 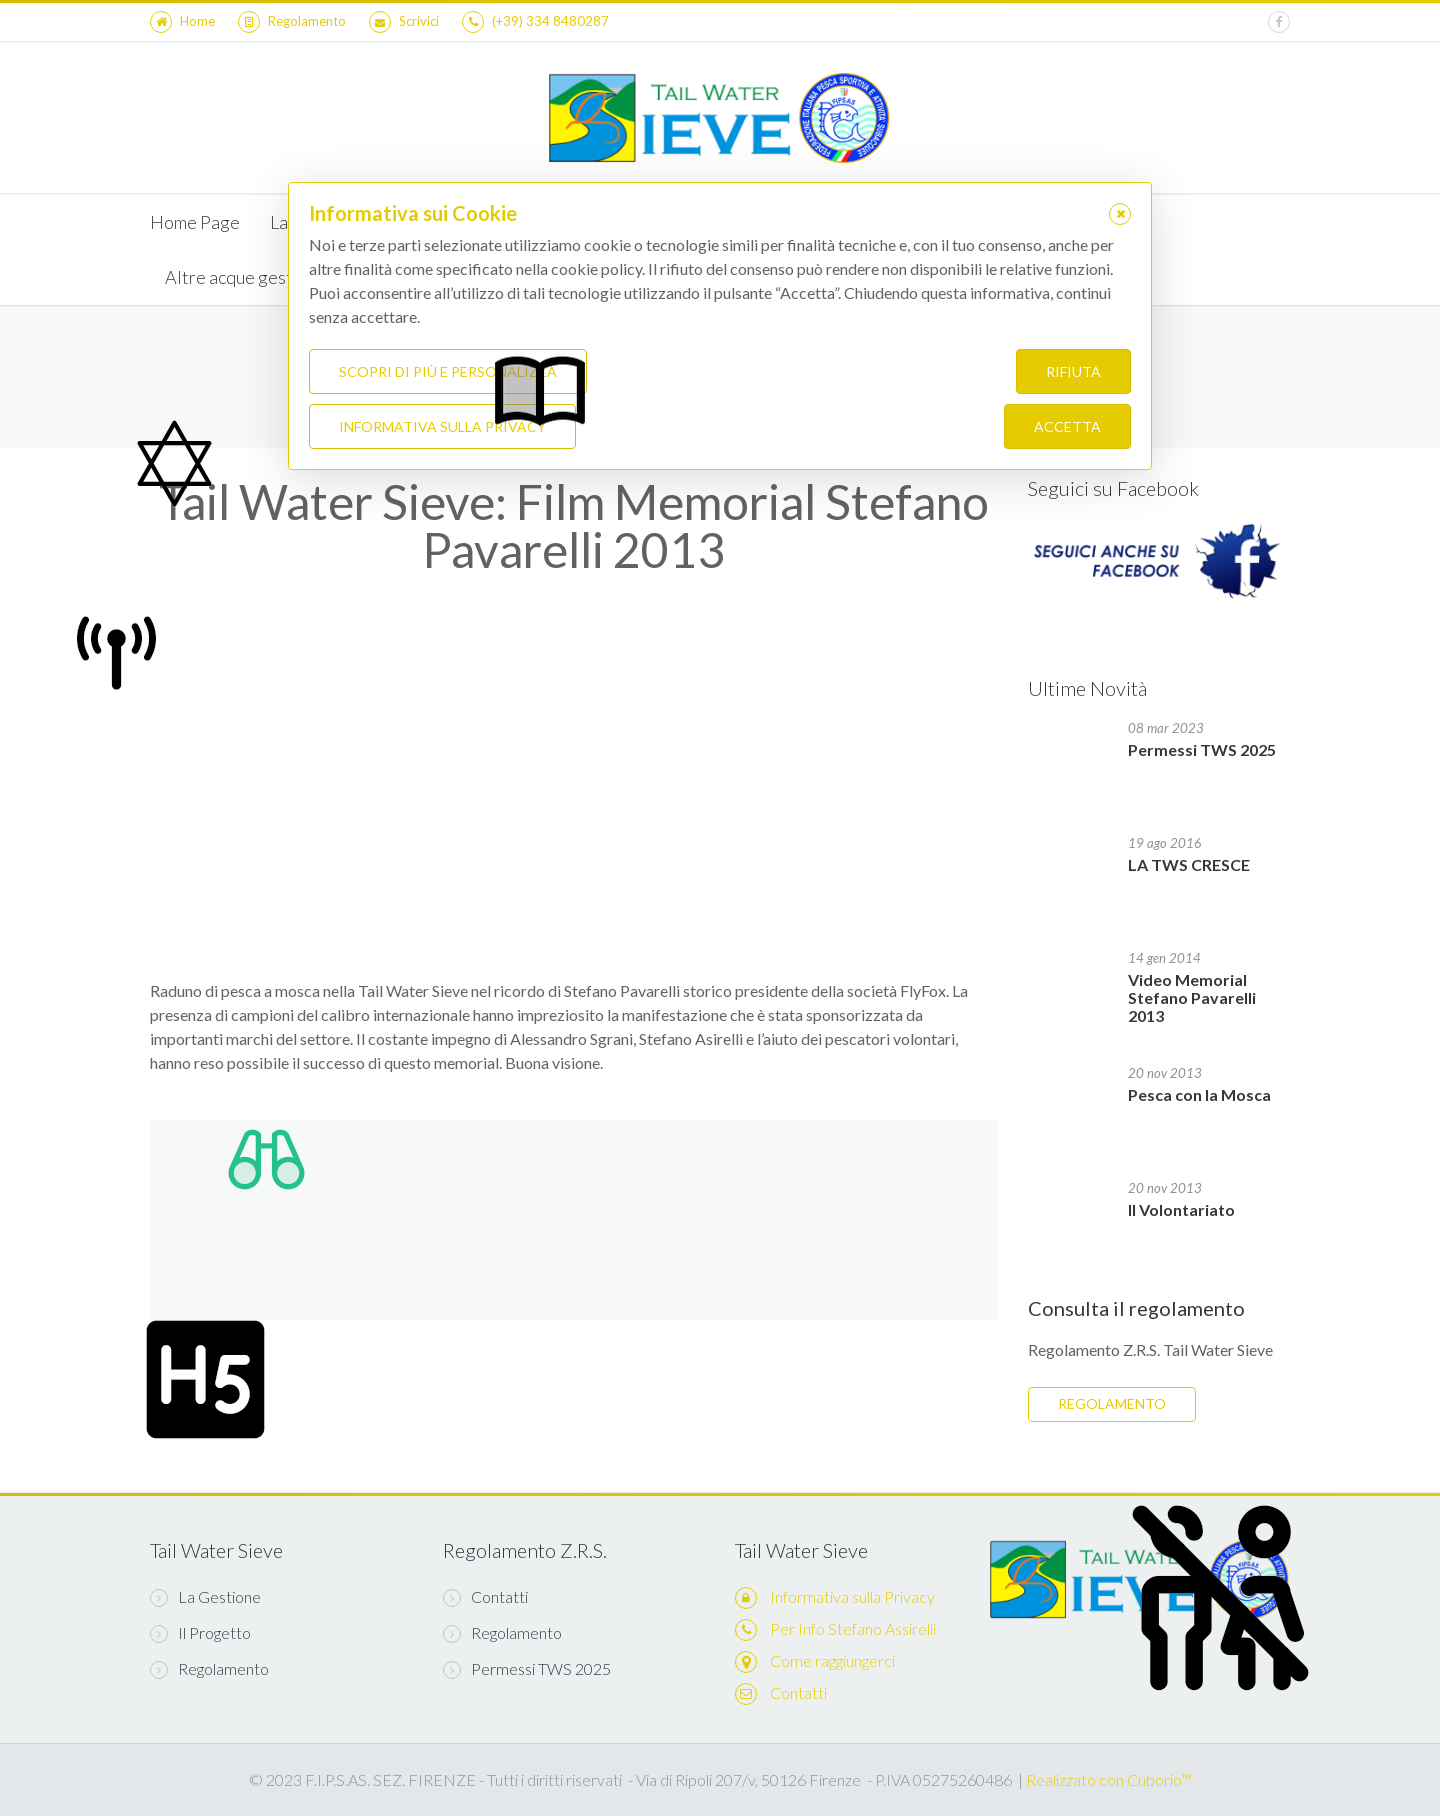 What do you see at coordinates (205, 1379) in the screenshot?
I see `format text as heading level 5` at bounding box center [205, 1379].